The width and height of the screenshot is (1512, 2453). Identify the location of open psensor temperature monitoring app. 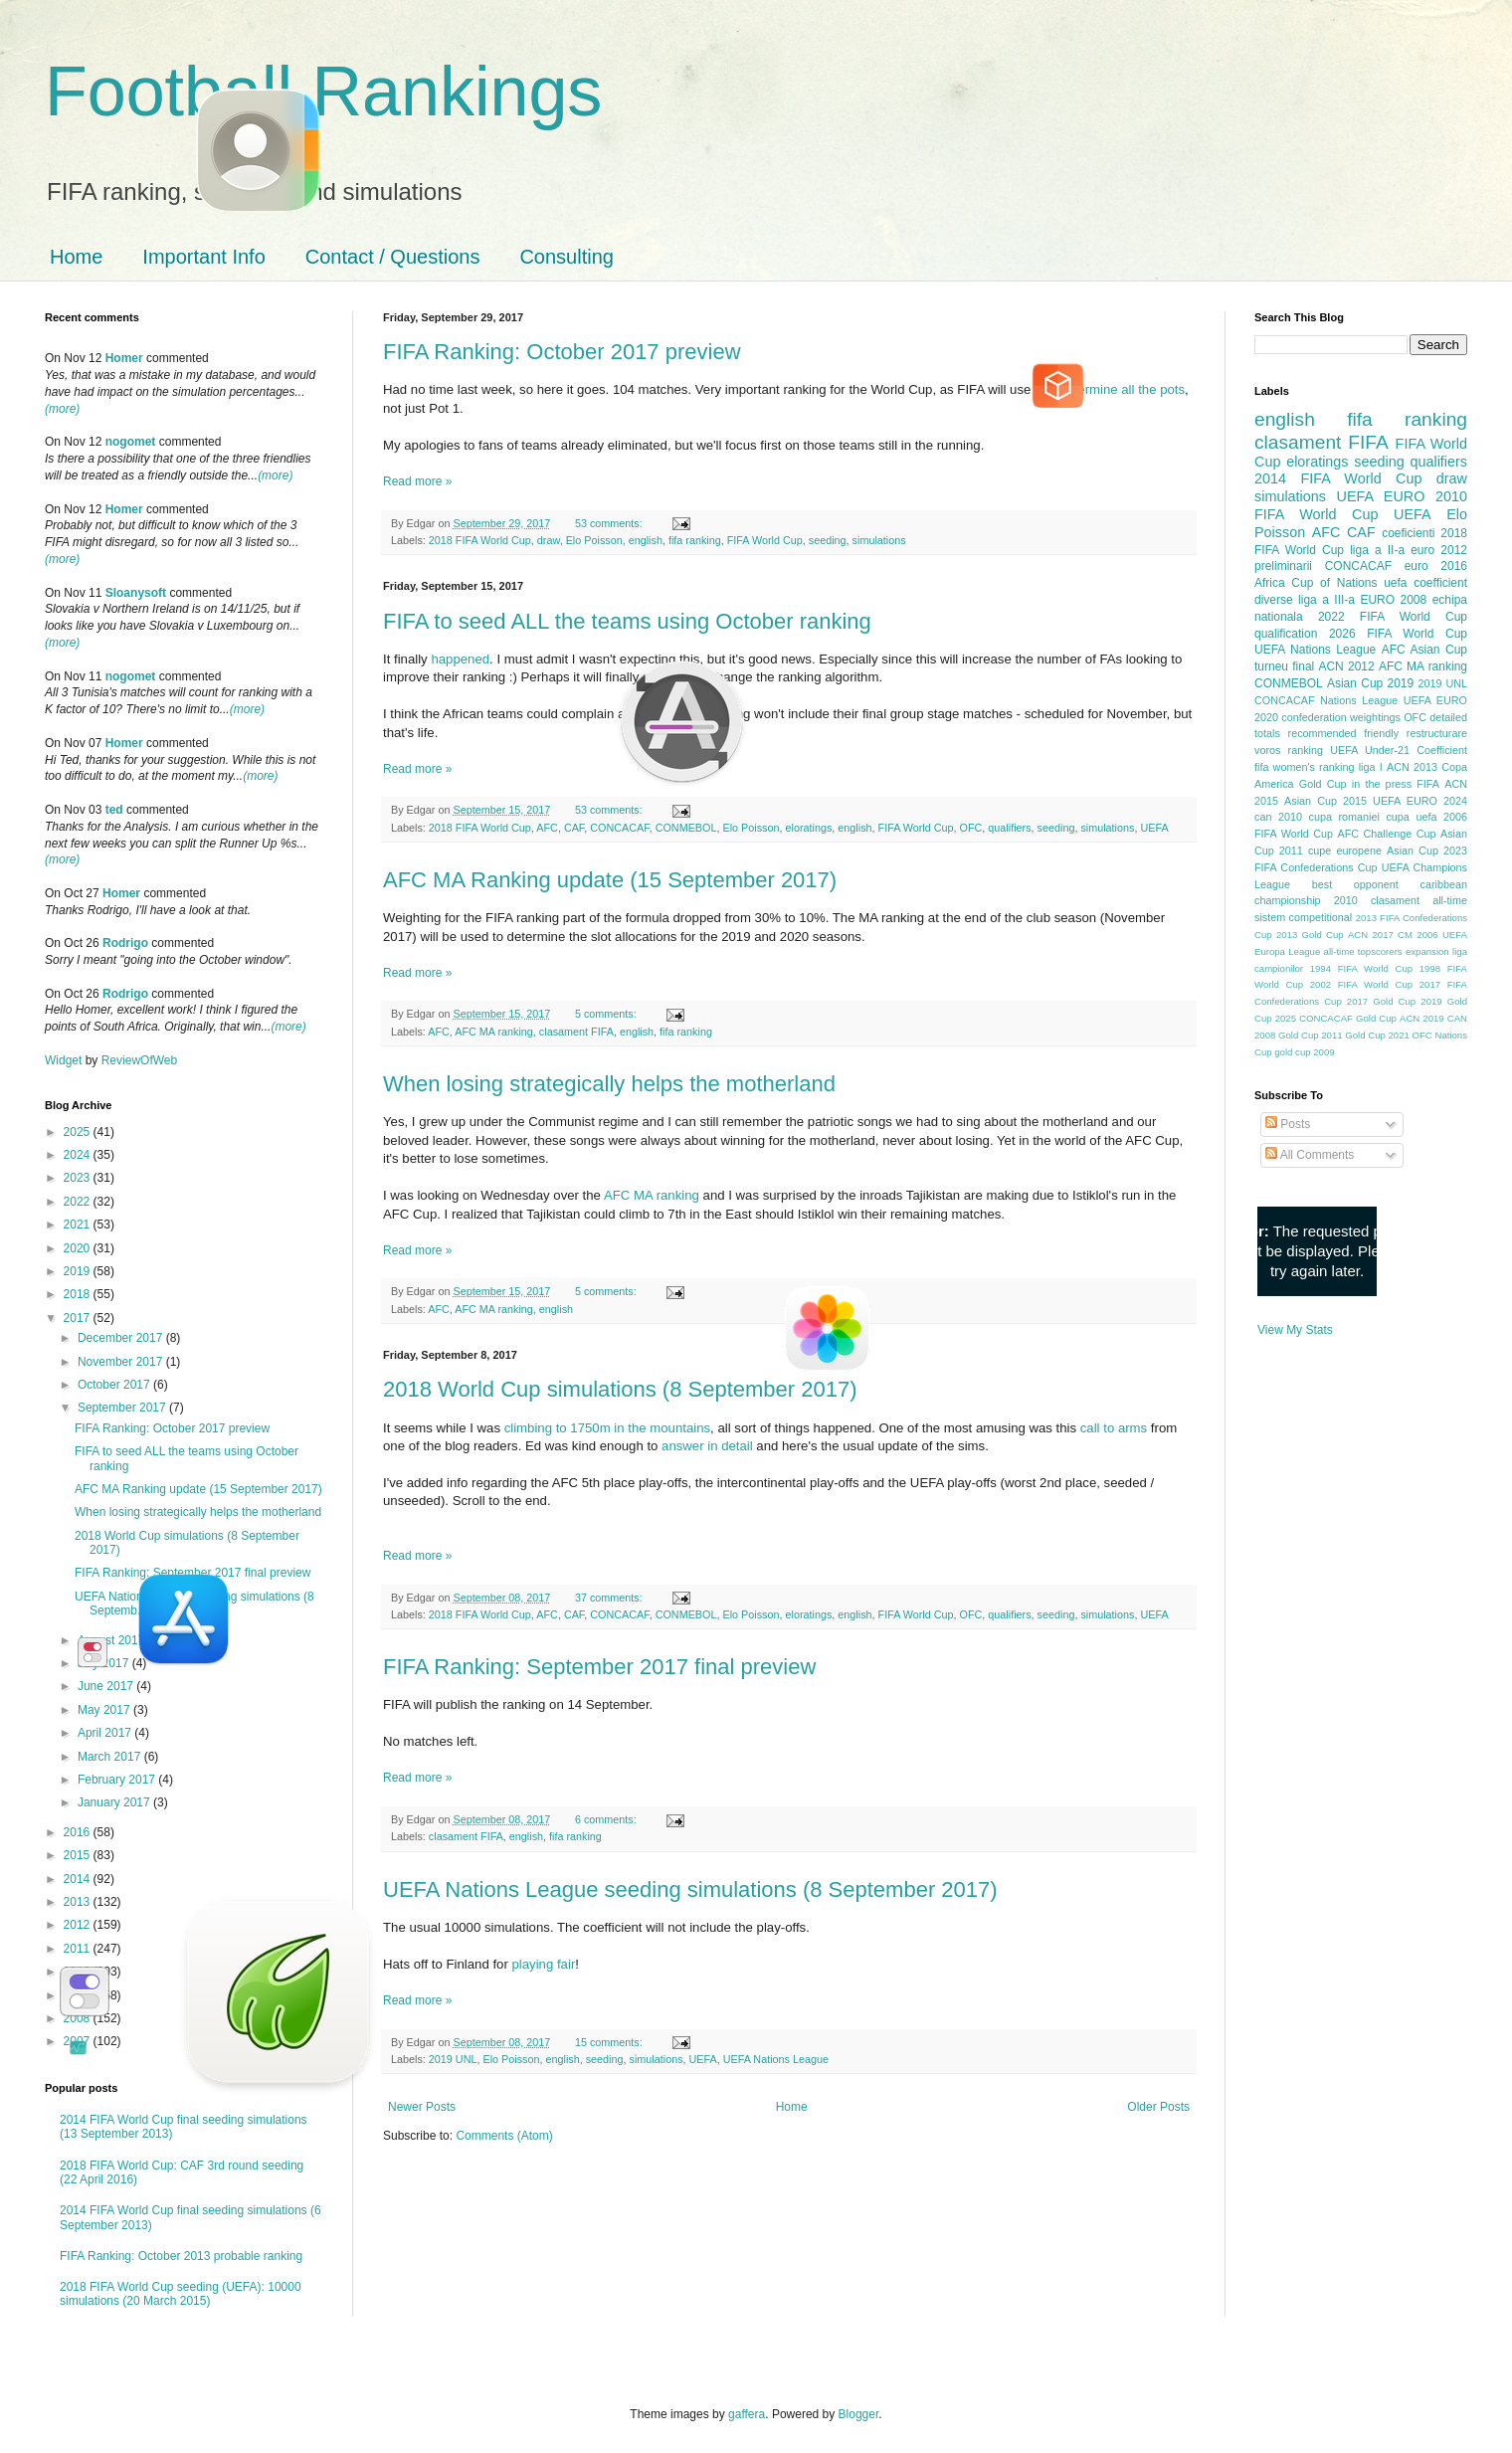
(78, 2047).